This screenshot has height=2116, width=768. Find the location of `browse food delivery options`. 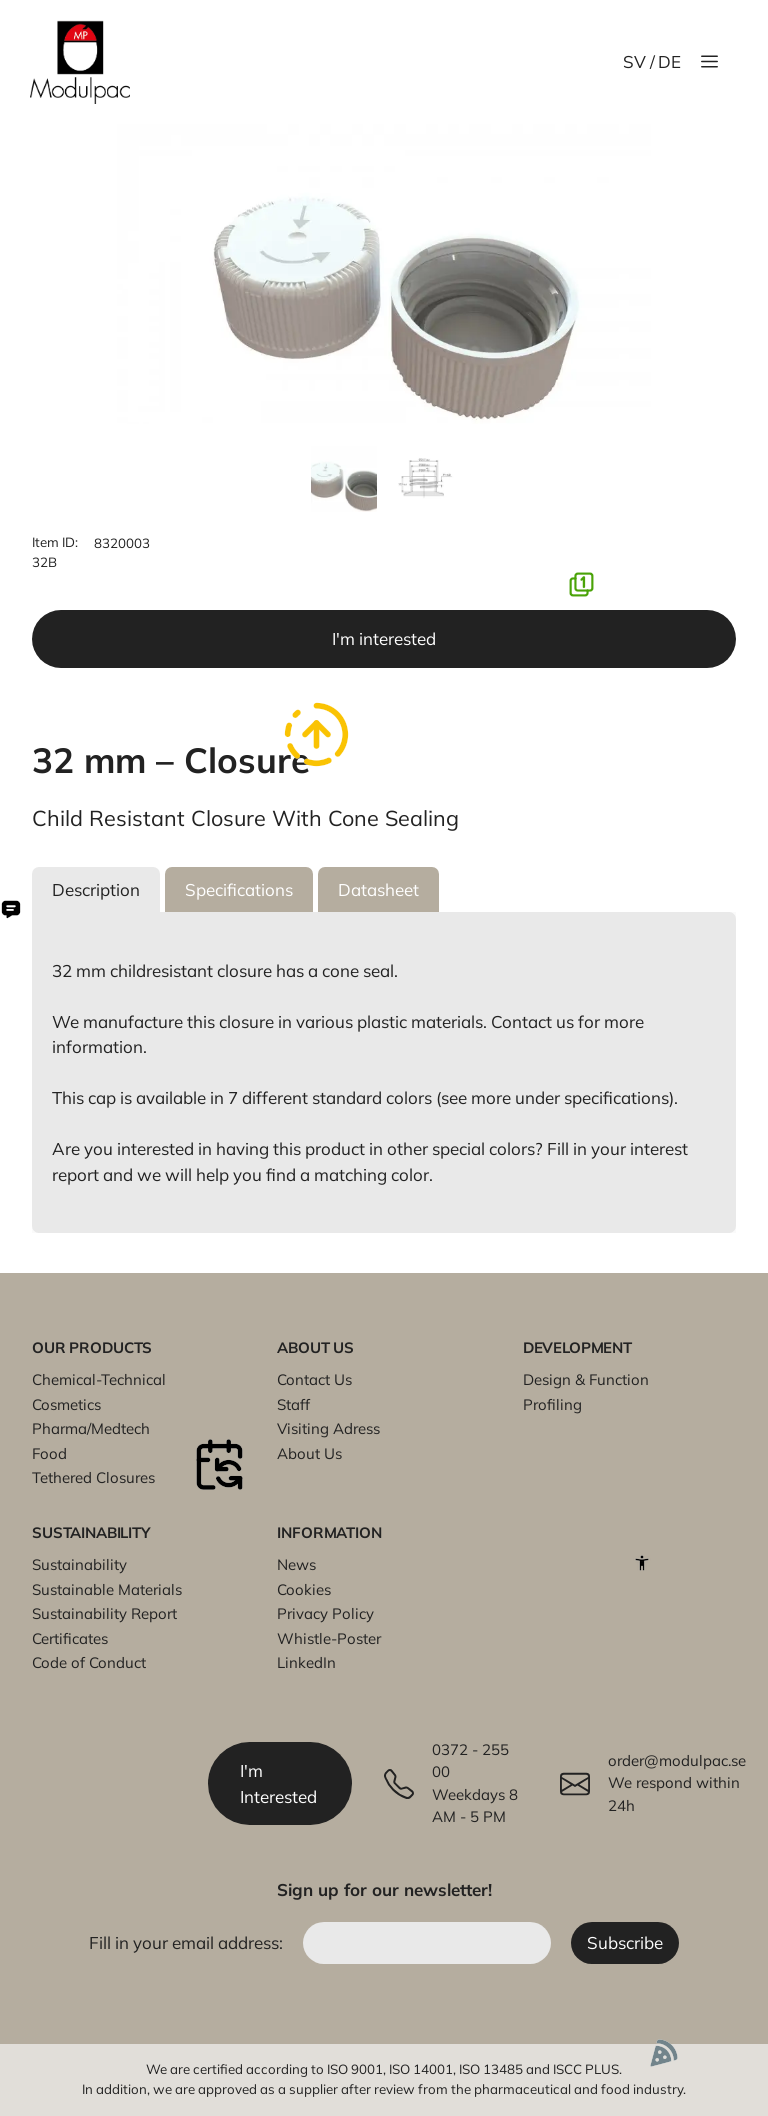

browse food delivery options is located at coordinates (664, 2053).